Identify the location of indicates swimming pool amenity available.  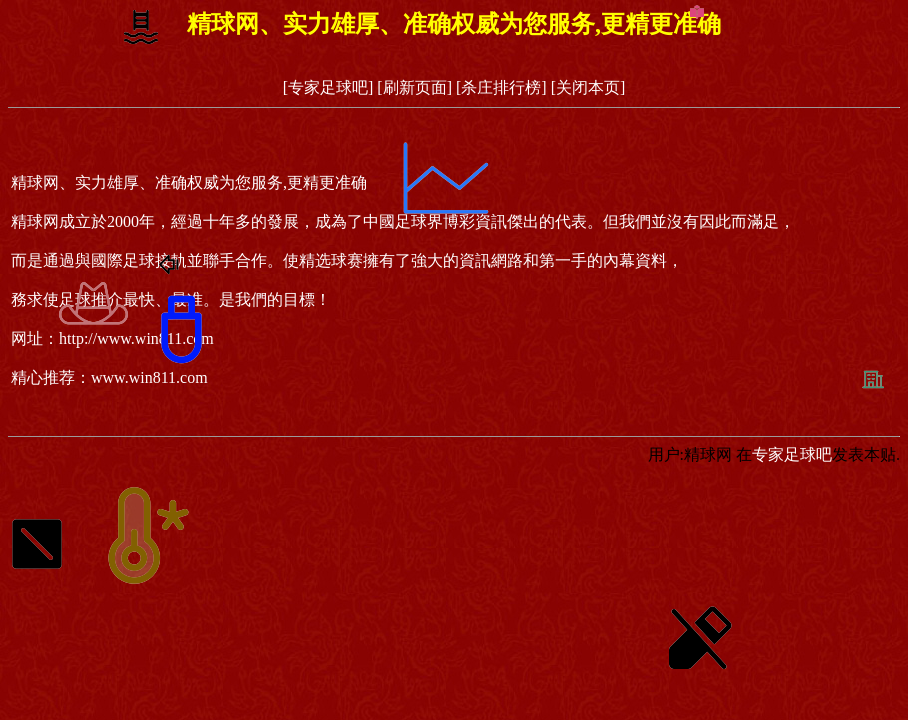
(141, 27).